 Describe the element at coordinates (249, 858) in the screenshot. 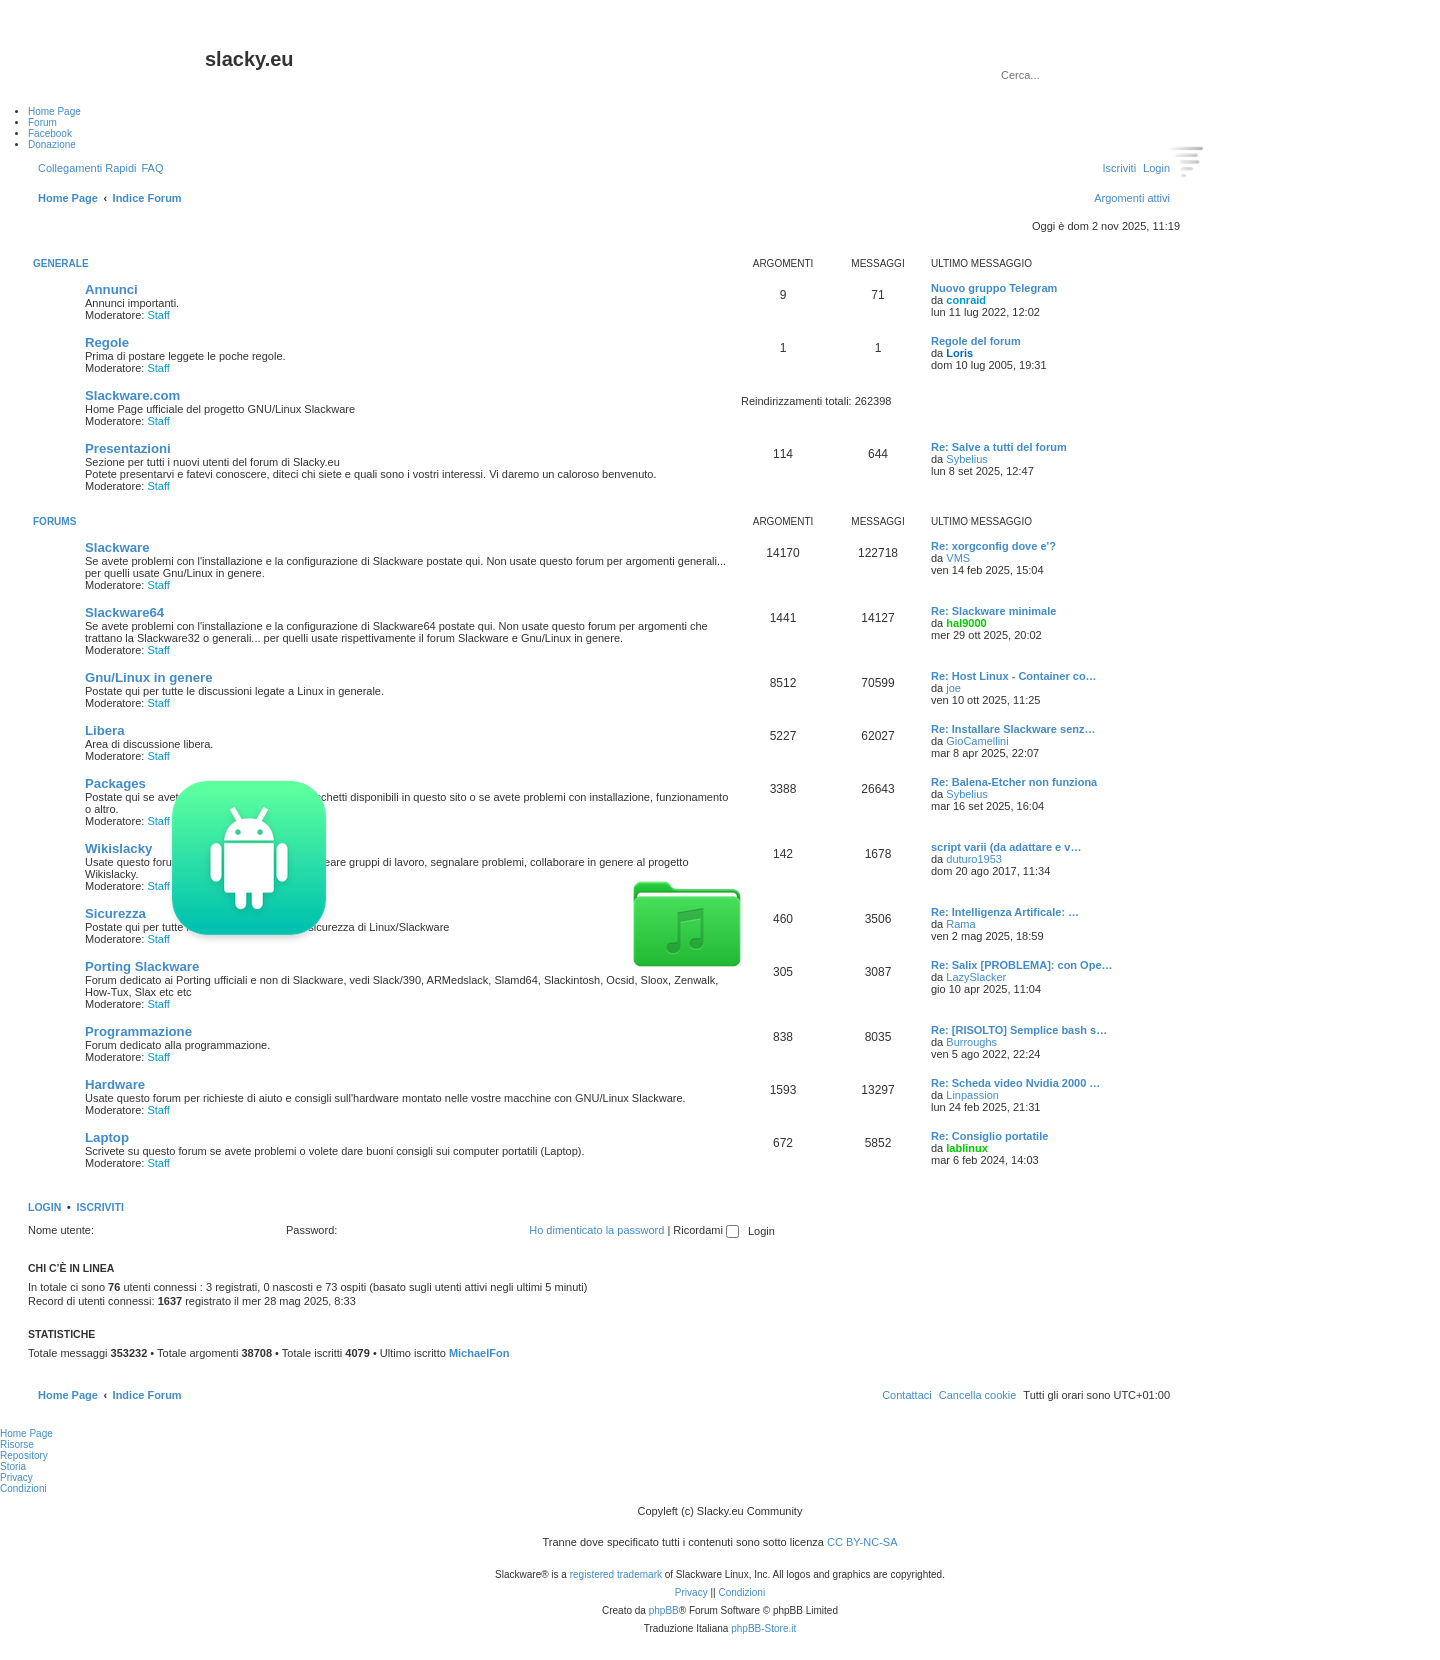

I see `launch anbox android emulator` at that location.